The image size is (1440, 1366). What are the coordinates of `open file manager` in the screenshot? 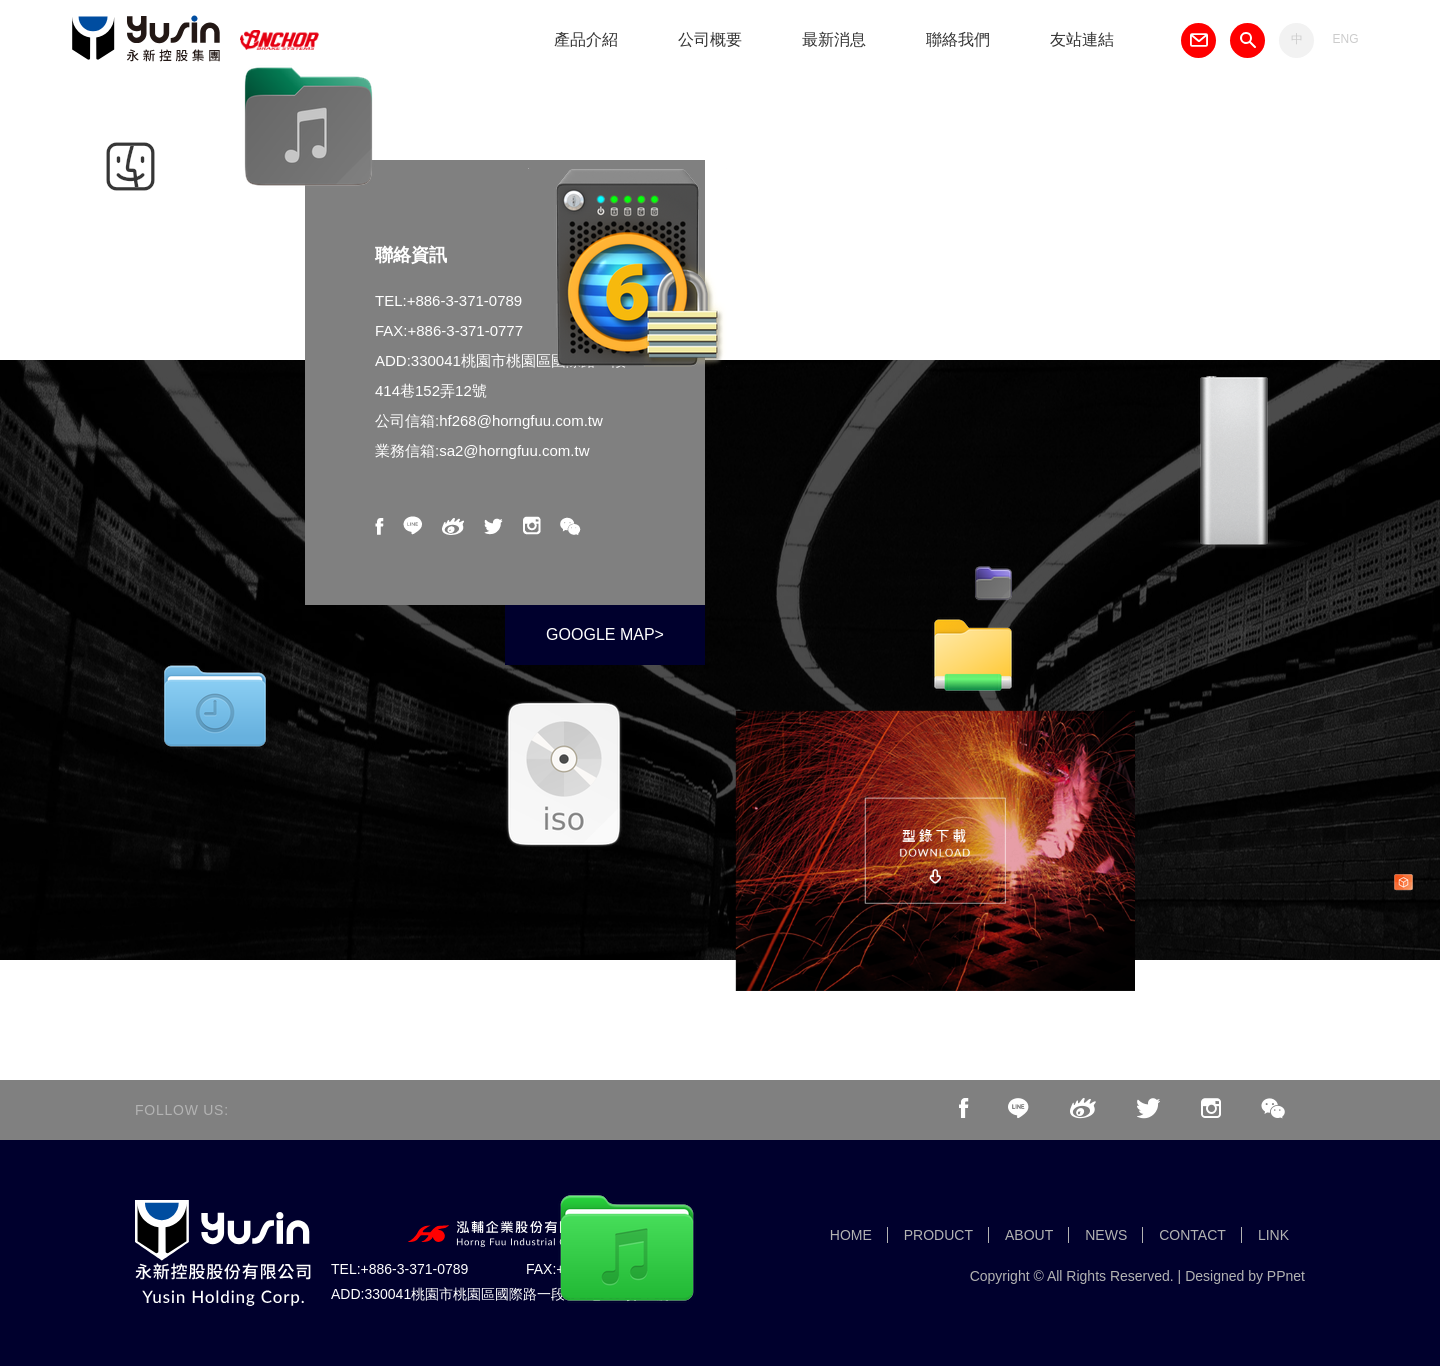 It's located at (130, 166).